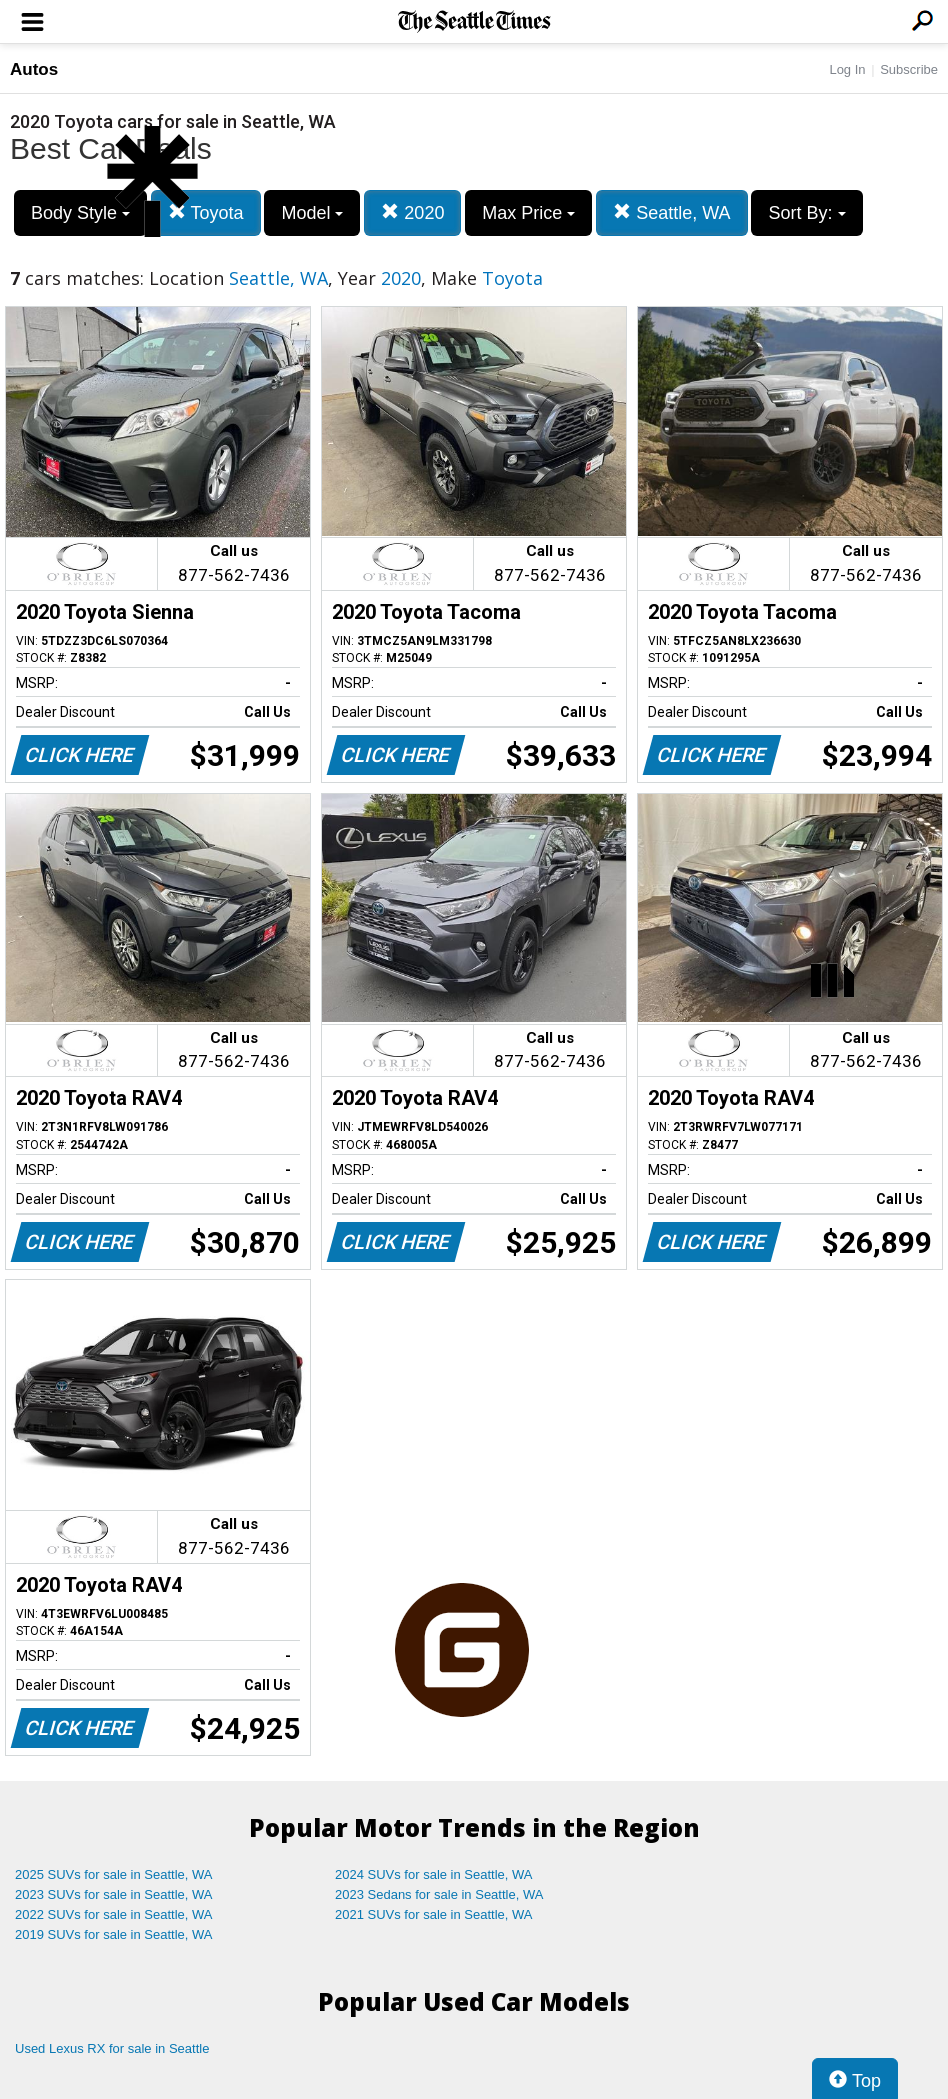 The image size is (948, 2099). Describe the element at coordinates (462, 1650) in the screenshot. I see `open gitee repository` at that location.